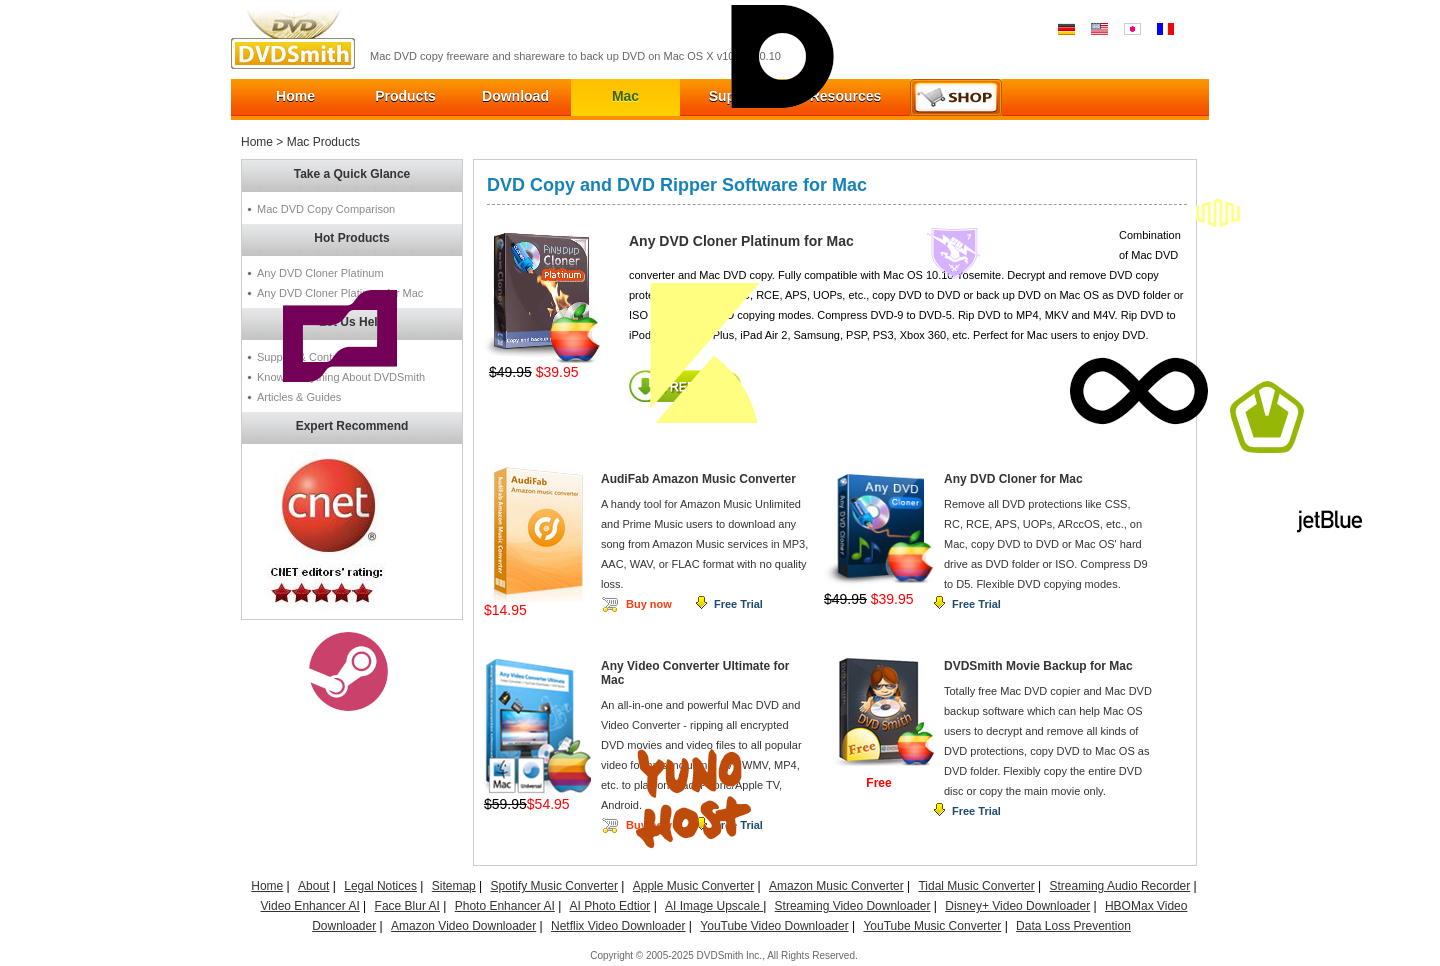 This screenshot has width=1440, height=966. Describe the element at coordinates (1139, 391) in the screenshot. I see `internet computer protocol (ICP) logo` at that location.